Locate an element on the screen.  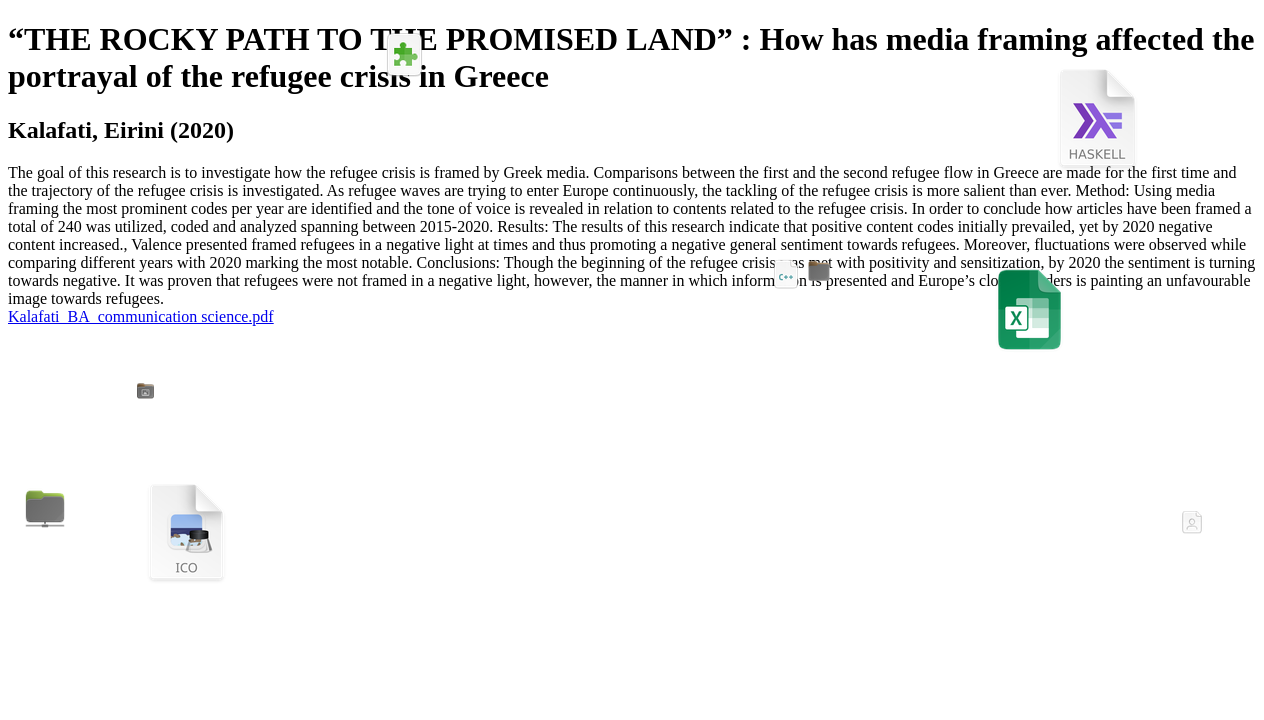
a haskell source code file is located at coordinates (1097, 119).